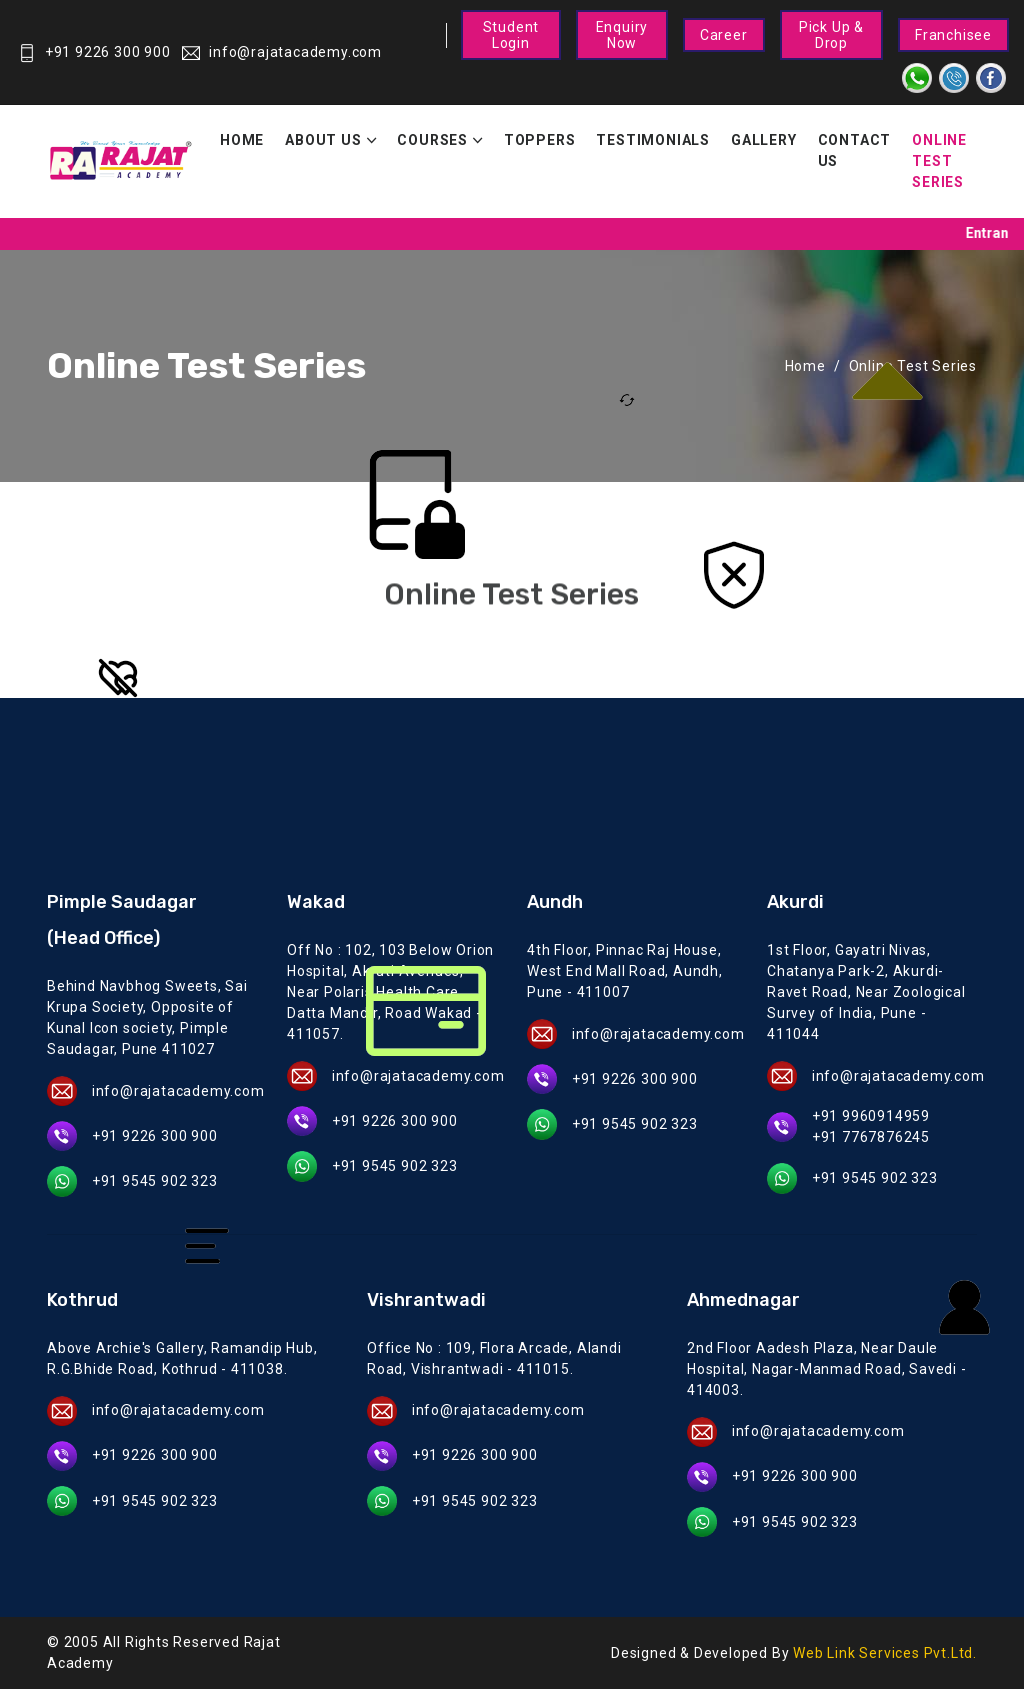 This screenshot has width=1024, height=1689. What do you see at coordinates (410, 504) in the screenshot?
I see `indicates a private or locked repository` at bounding box center [410, 504].